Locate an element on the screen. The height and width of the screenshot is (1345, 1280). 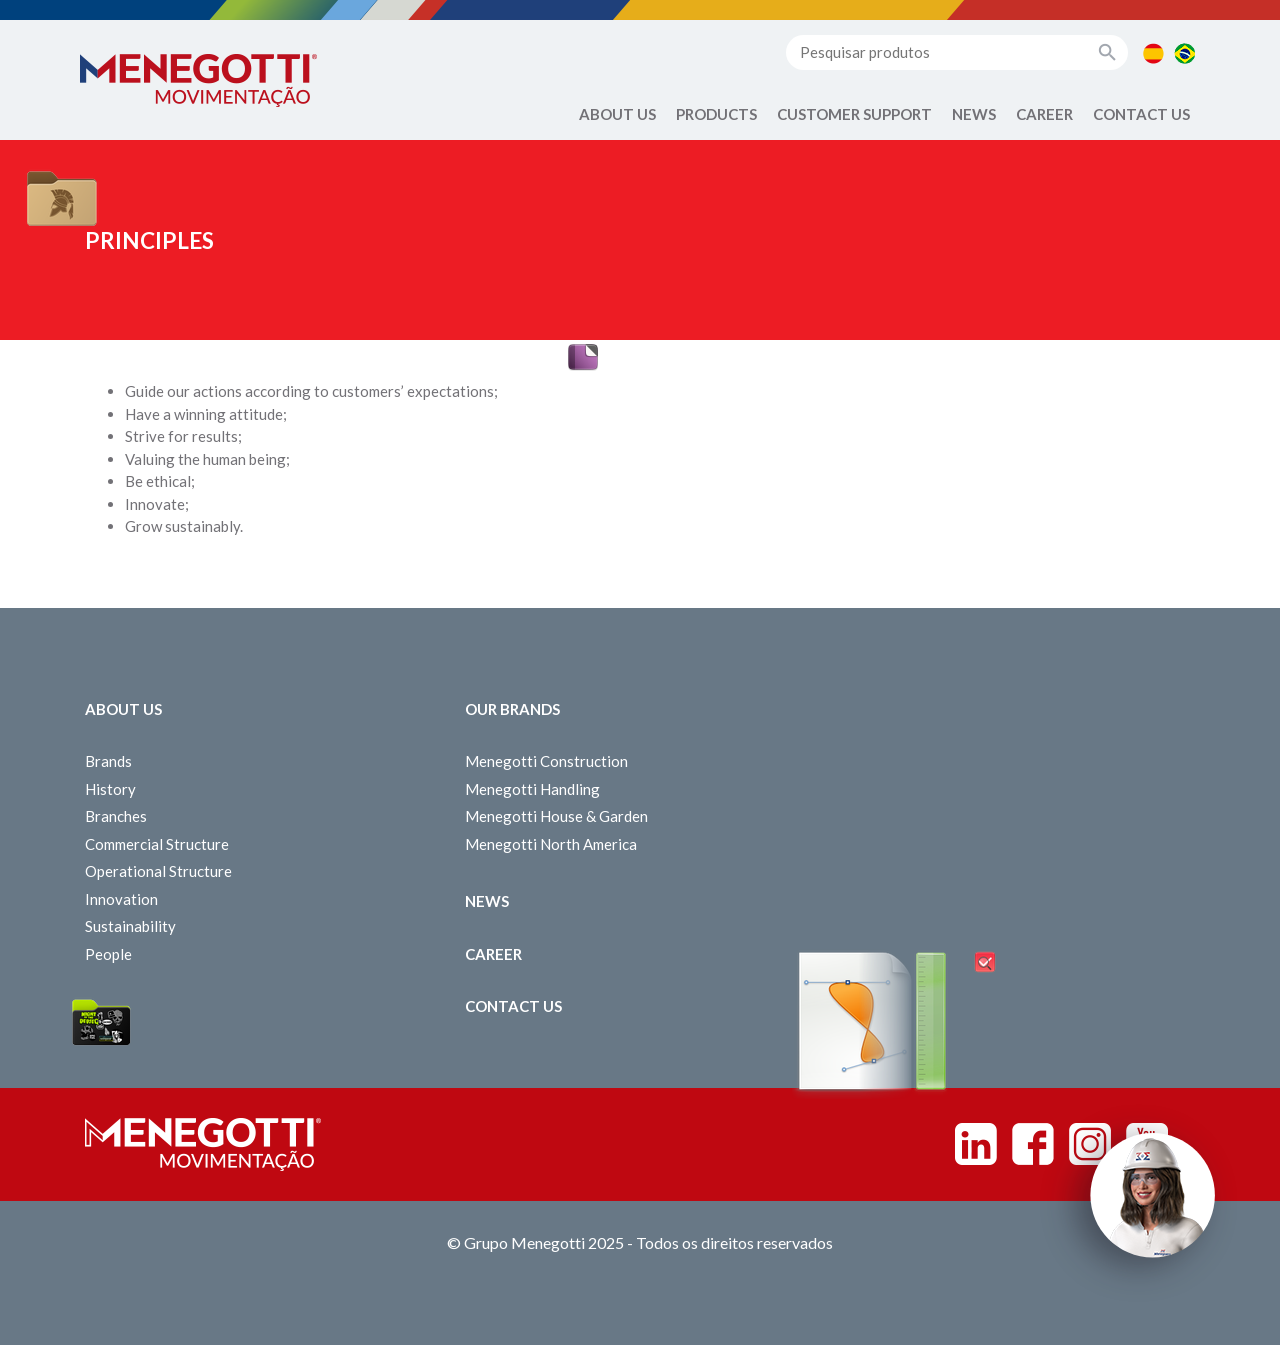
a vector drawing or illustration template file is located at coordinates (870, 1021).